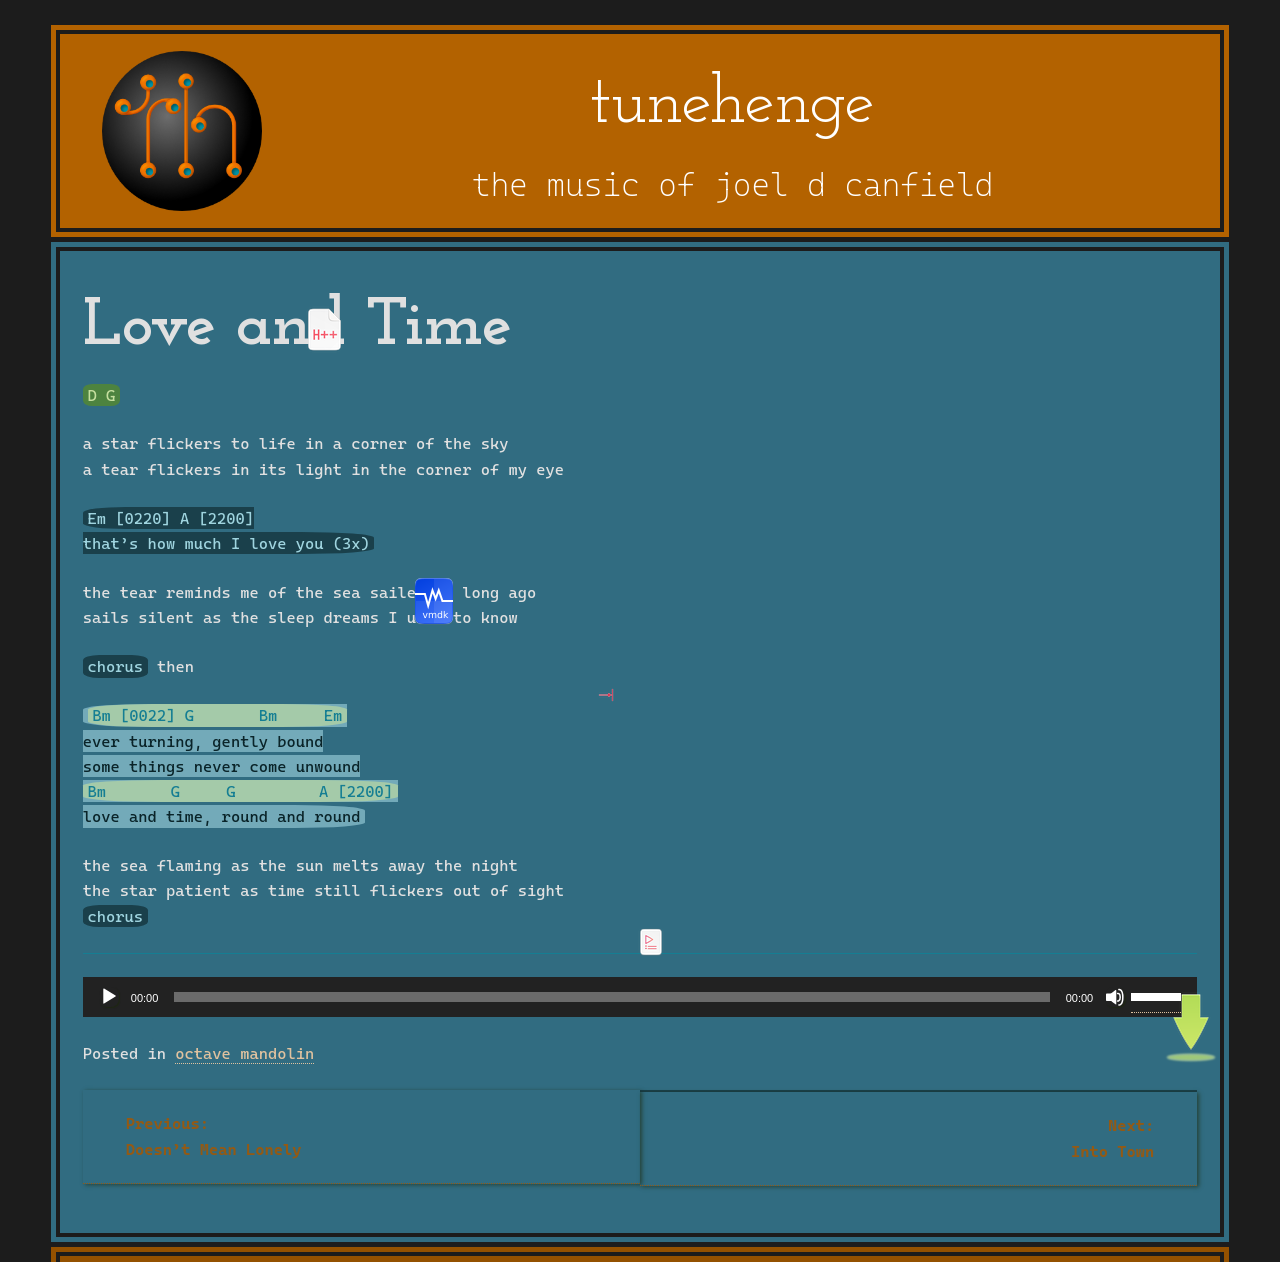  I want to click on a VirtualBox virtual machine disk file, so click(434, 601).